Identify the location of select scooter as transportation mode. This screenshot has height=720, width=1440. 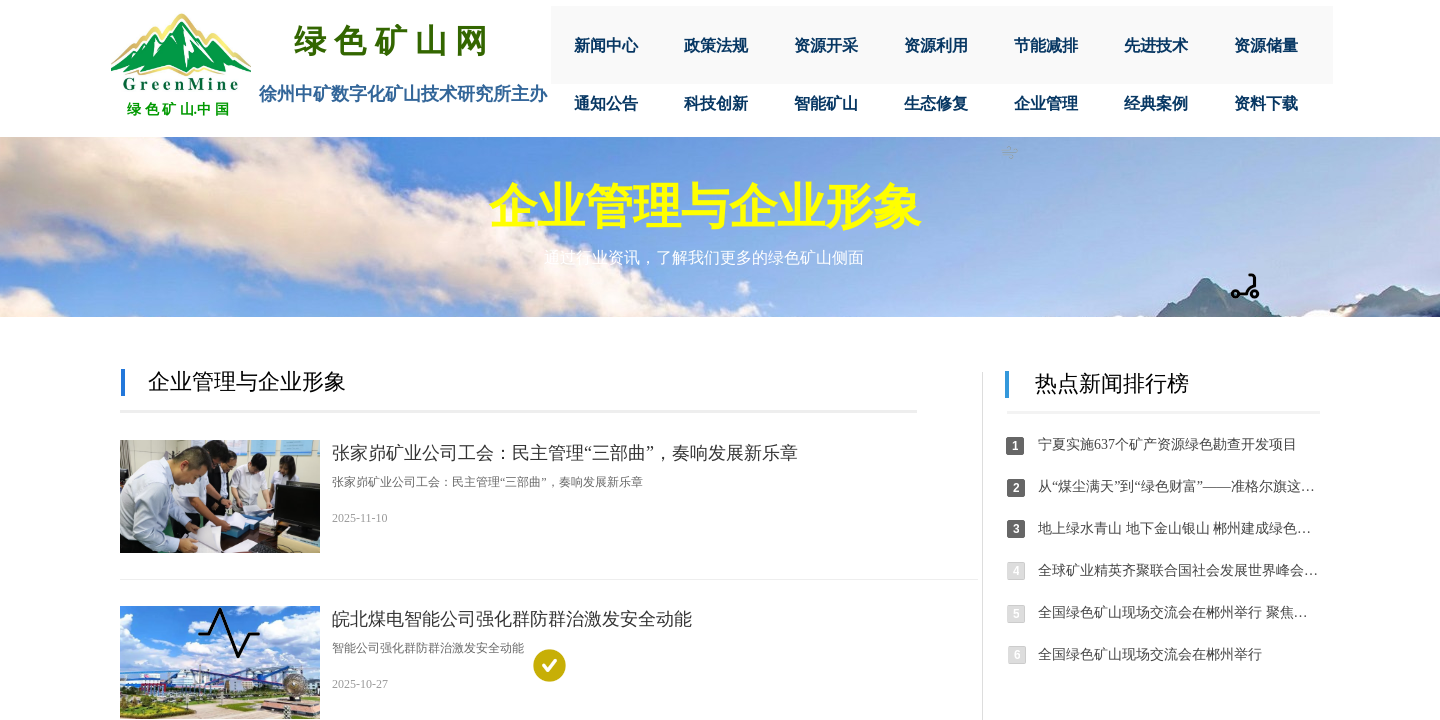
(1245, 286).